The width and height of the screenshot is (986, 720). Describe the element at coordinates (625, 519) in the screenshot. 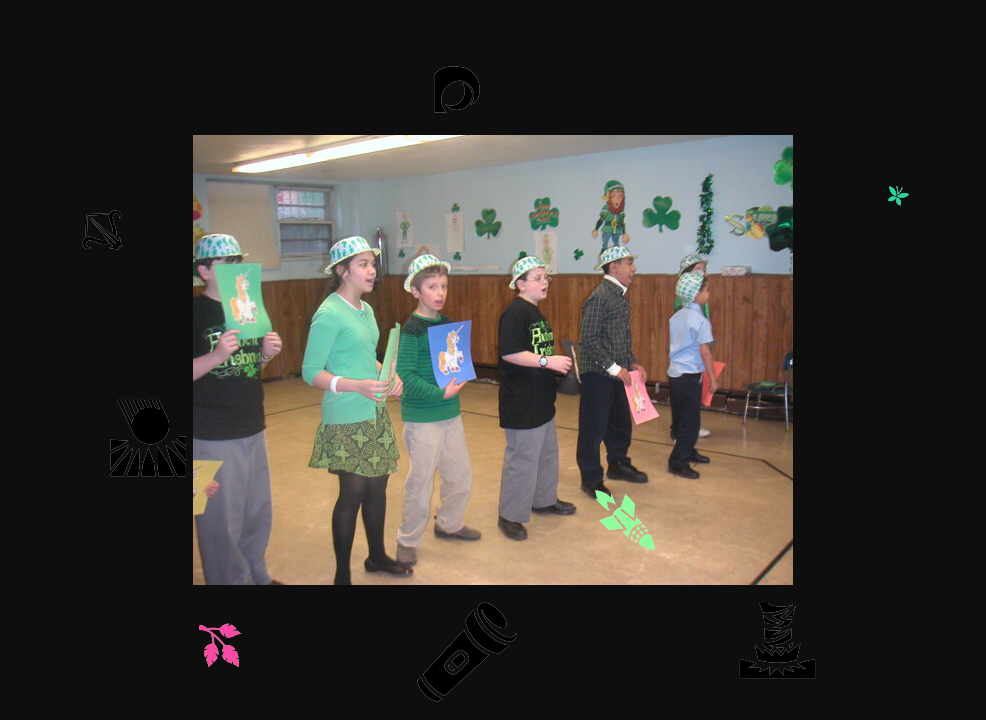

I see `launch or deploy an application` at that location.